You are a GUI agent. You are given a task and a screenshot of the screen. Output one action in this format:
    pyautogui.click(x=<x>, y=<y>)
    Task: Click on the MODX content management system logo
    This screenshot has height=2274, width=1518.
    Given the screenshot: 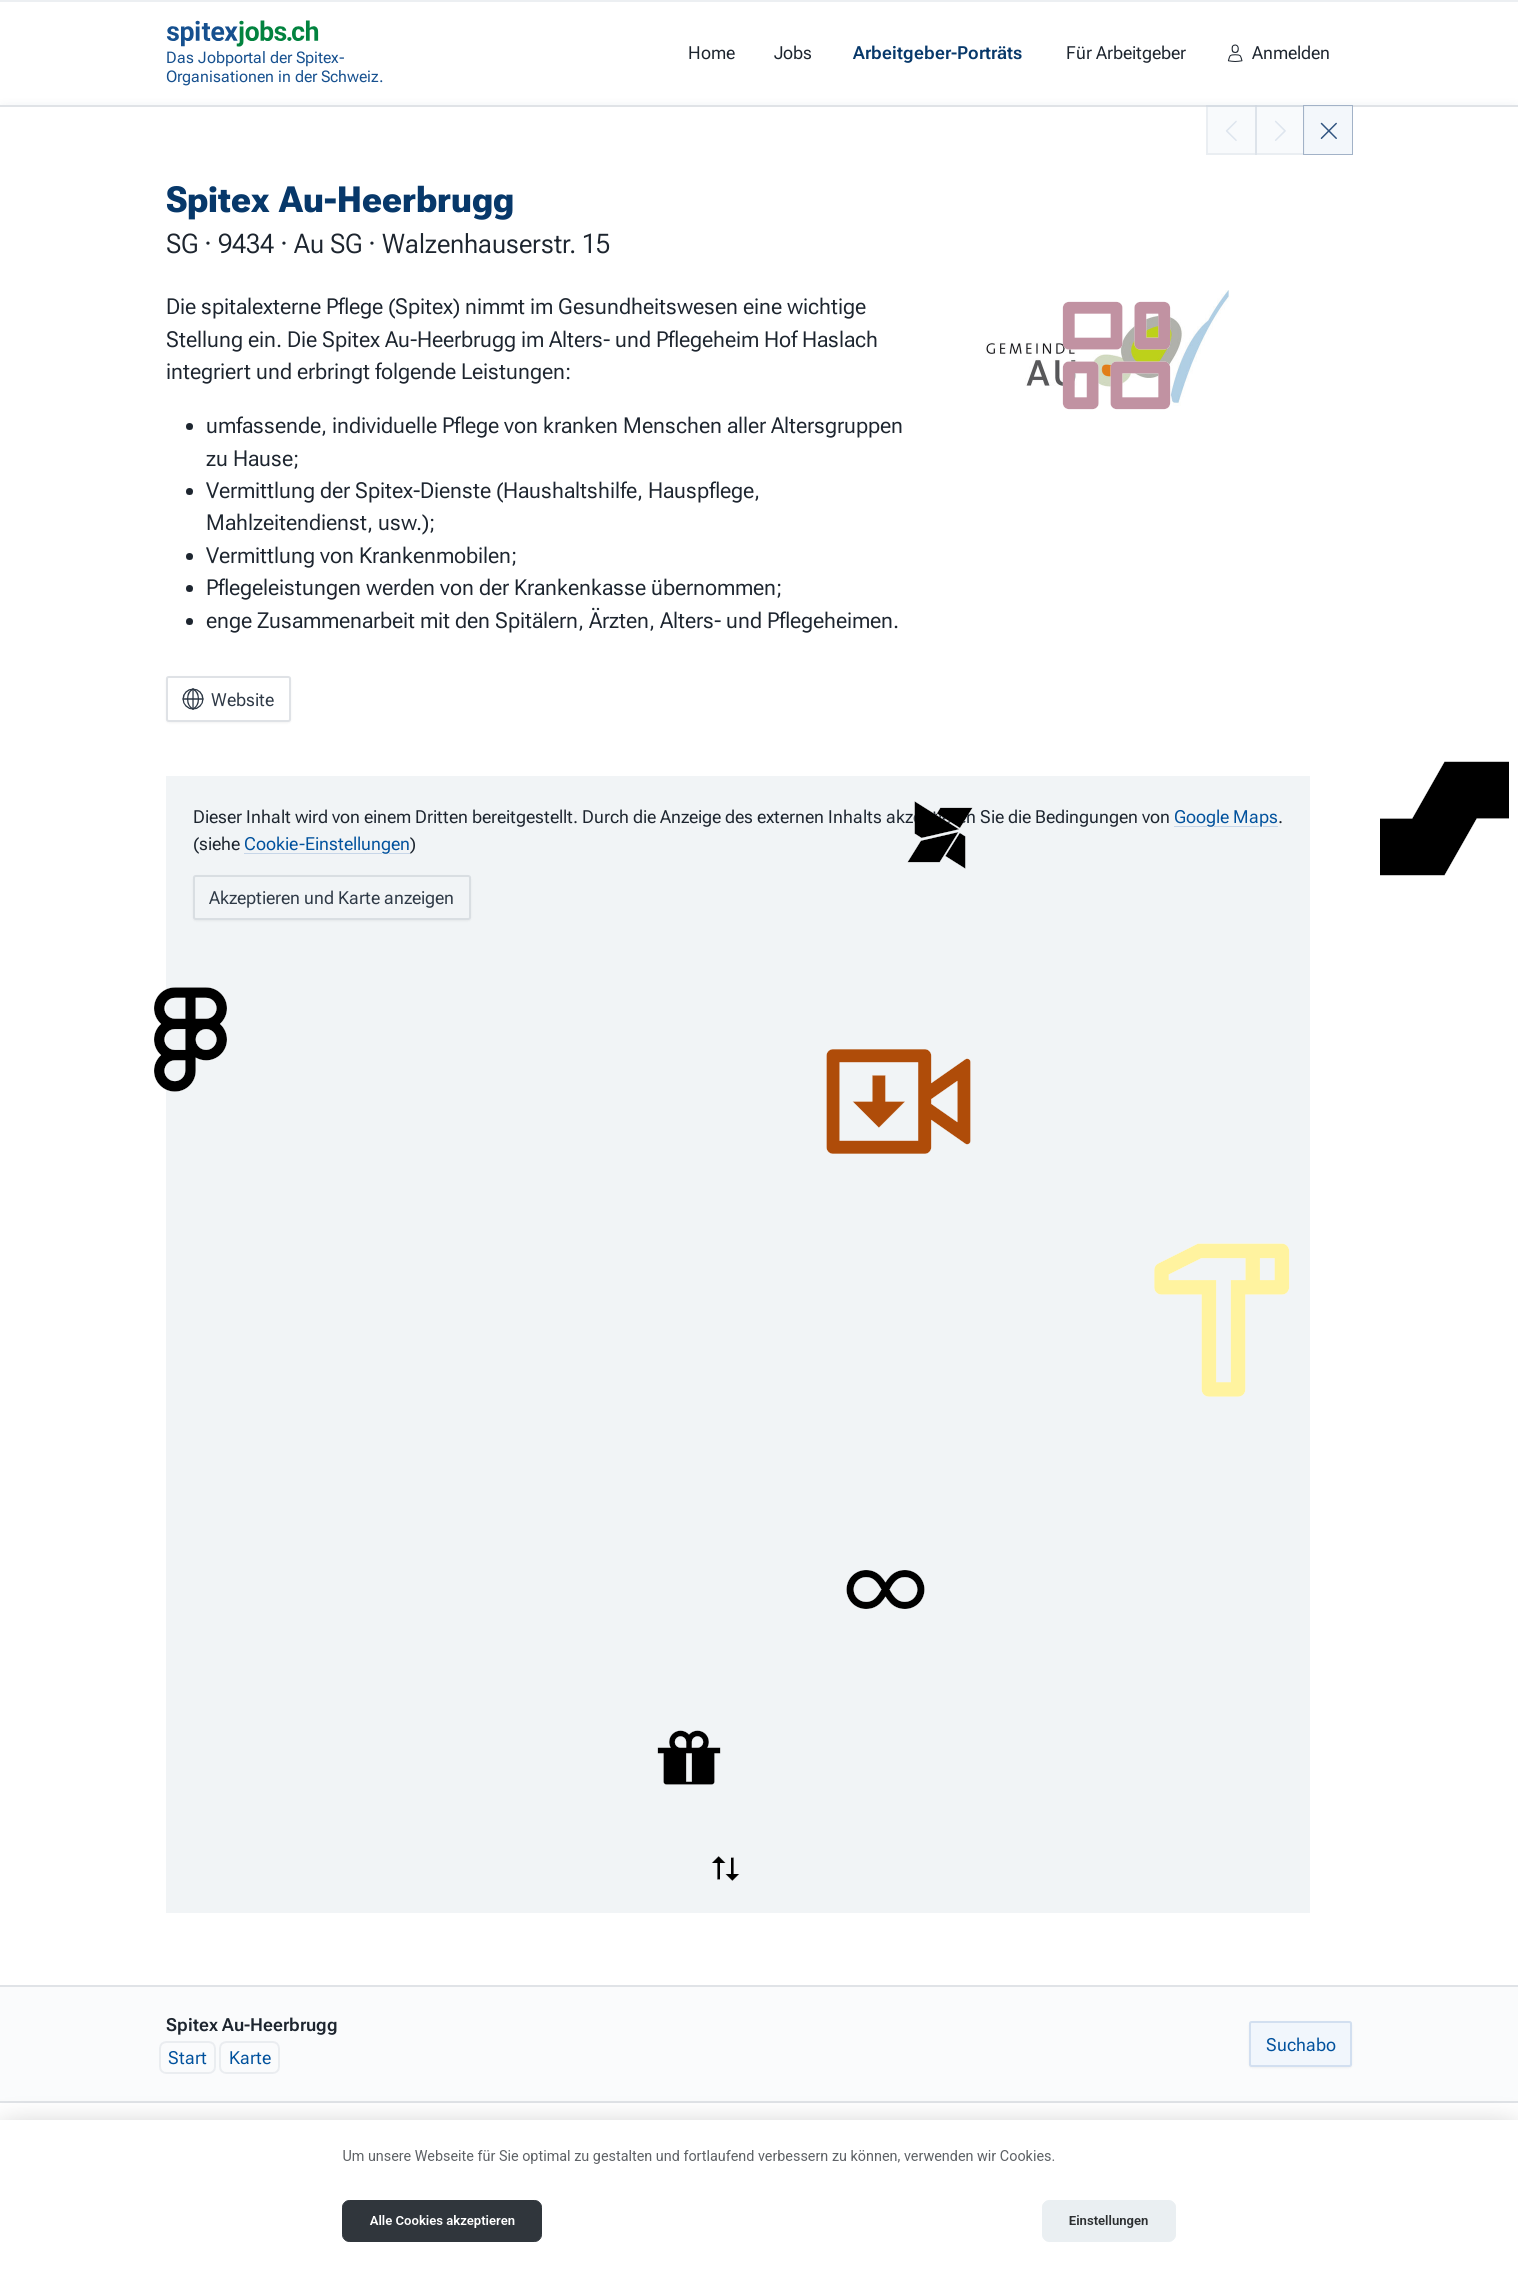 What is the action you would take?
    pyautogui.click(x=940, y=835)
    